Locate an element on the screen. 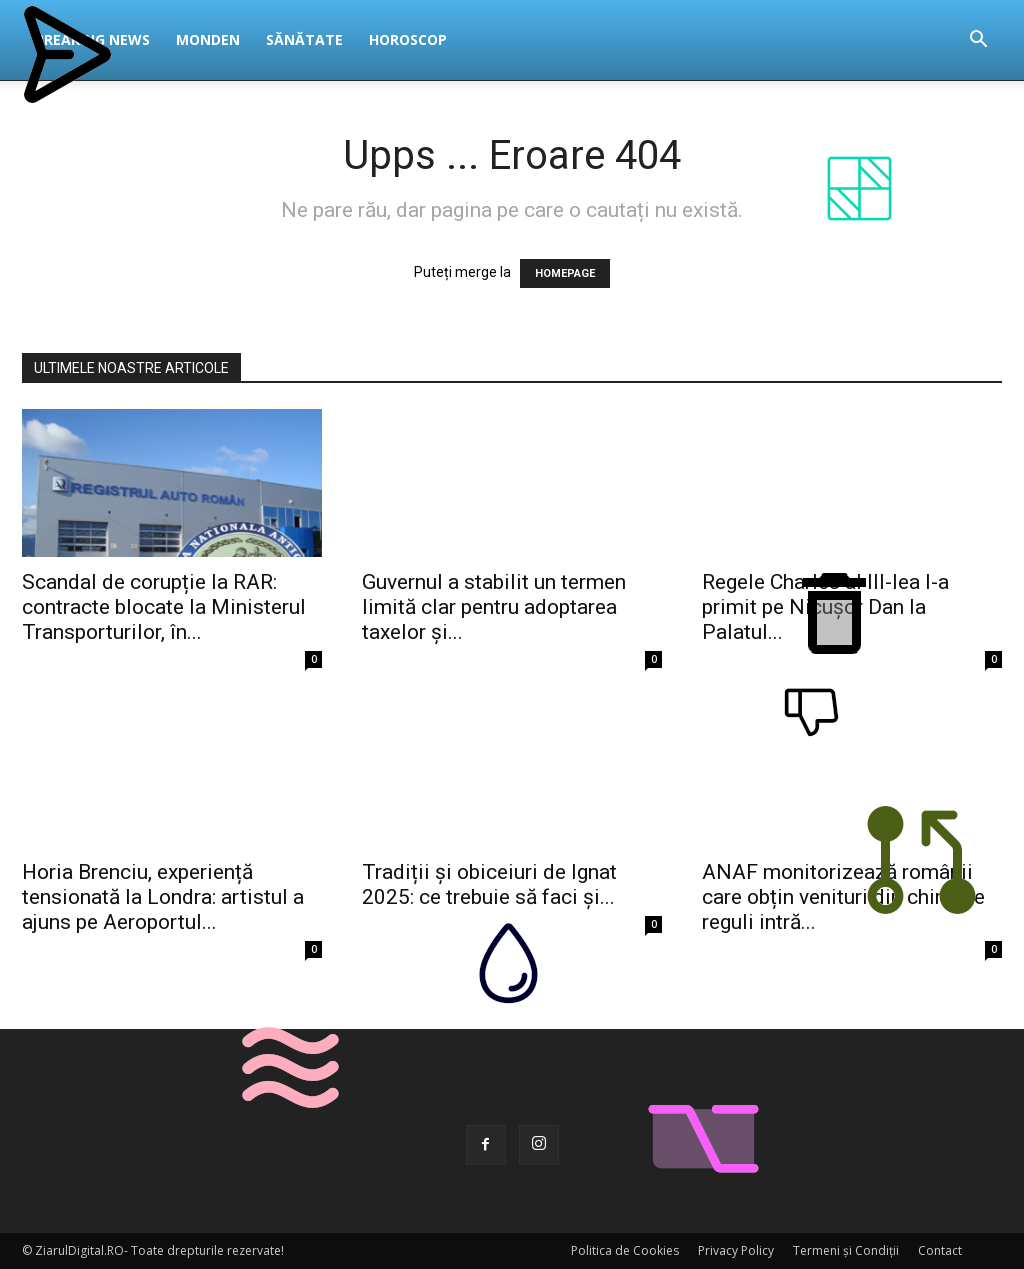 The image size is (1024, 1269). send a message is located at coordinates (62, 54).